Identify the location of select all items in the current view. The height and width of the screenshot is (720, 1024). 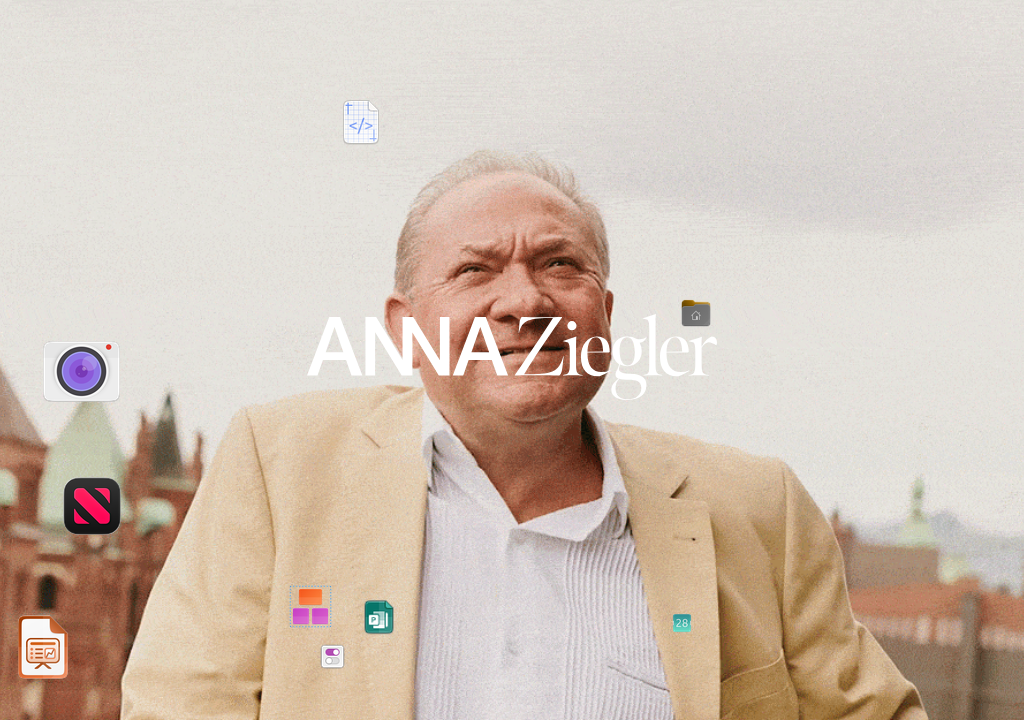
(310, 606).